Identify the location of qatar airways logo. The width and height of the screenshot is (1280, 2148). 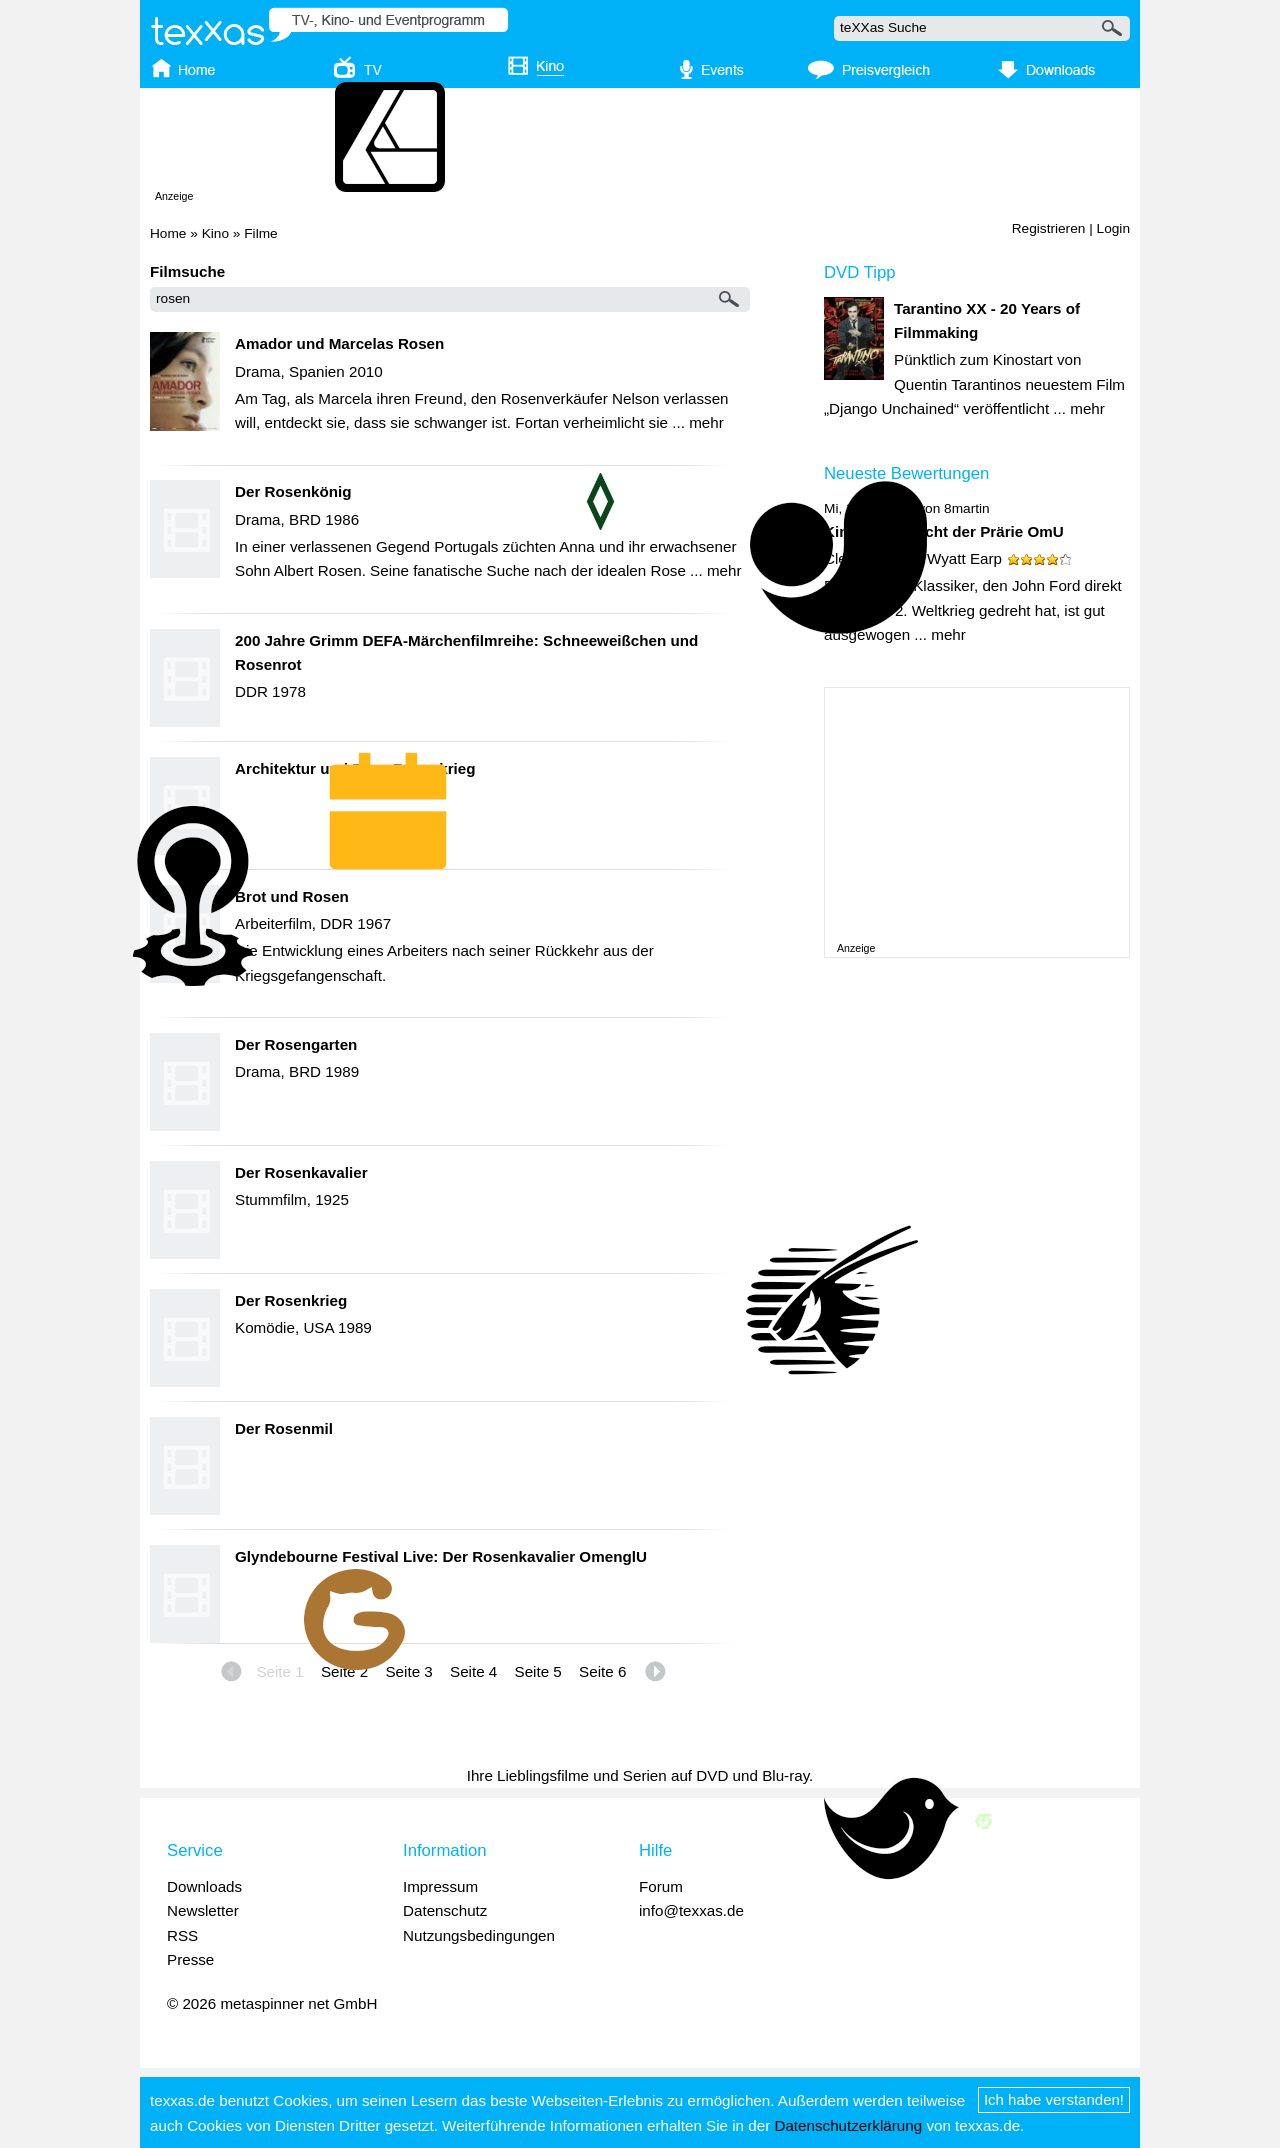
(832, 1300).